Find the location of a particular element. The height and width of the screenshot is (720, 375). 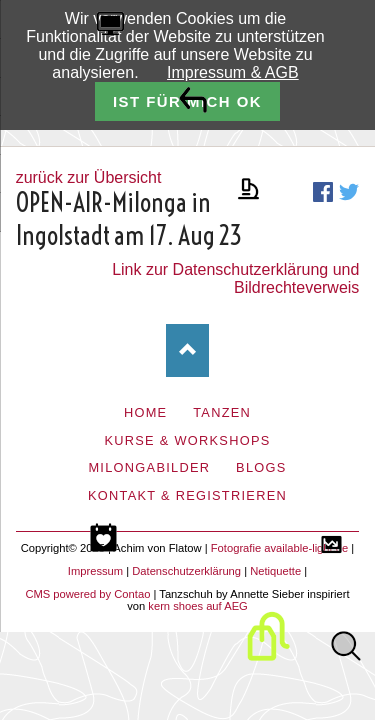

go back to previous screen is located at coordinates (194, 100).